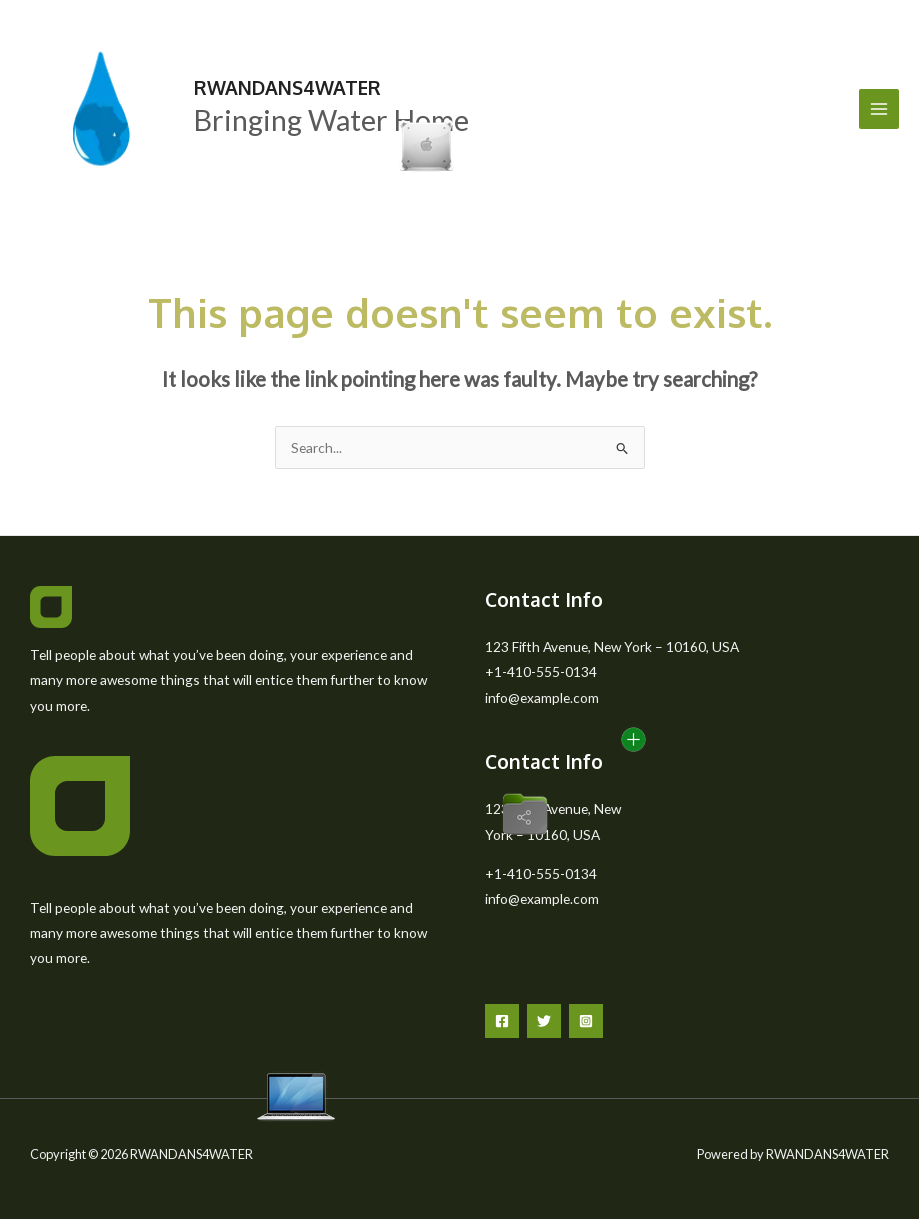 Image resolution: width=919 pixels, height=1219 pixels. Describe the element at coordinates (296, 1090) in the screenshot. I see `open the computer or my mac view in Finder` at that location.